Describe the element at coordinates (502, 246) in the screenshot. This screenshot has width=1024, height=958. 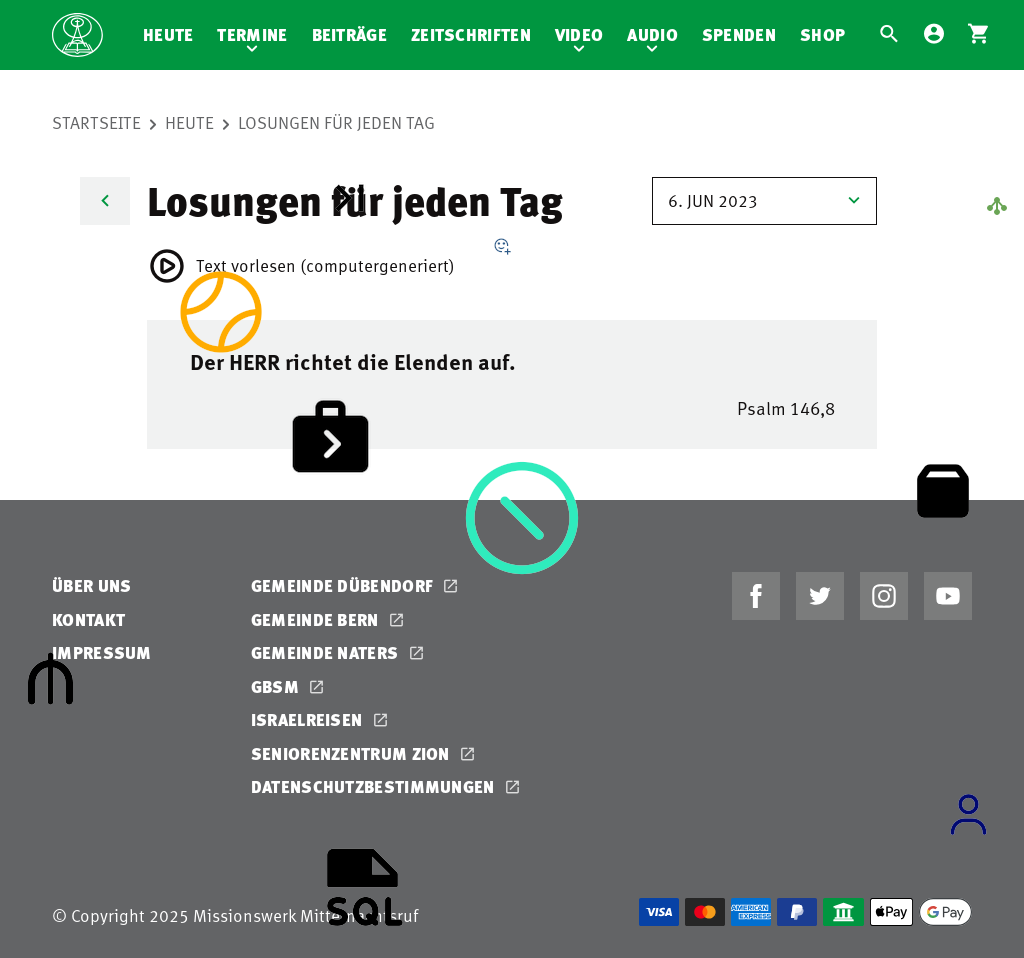
I see `add a reaction to a message` at that location.